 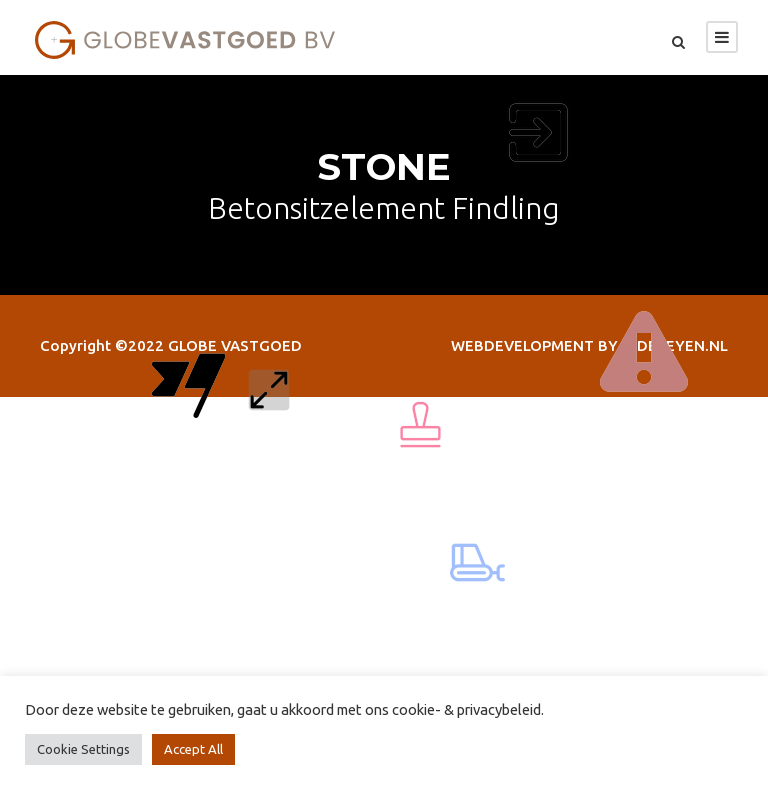 What do you see at coordinates (420, 425) in the screenshot?
I see `apply a stamp or seal to a document` at bounding box center [420, 425].